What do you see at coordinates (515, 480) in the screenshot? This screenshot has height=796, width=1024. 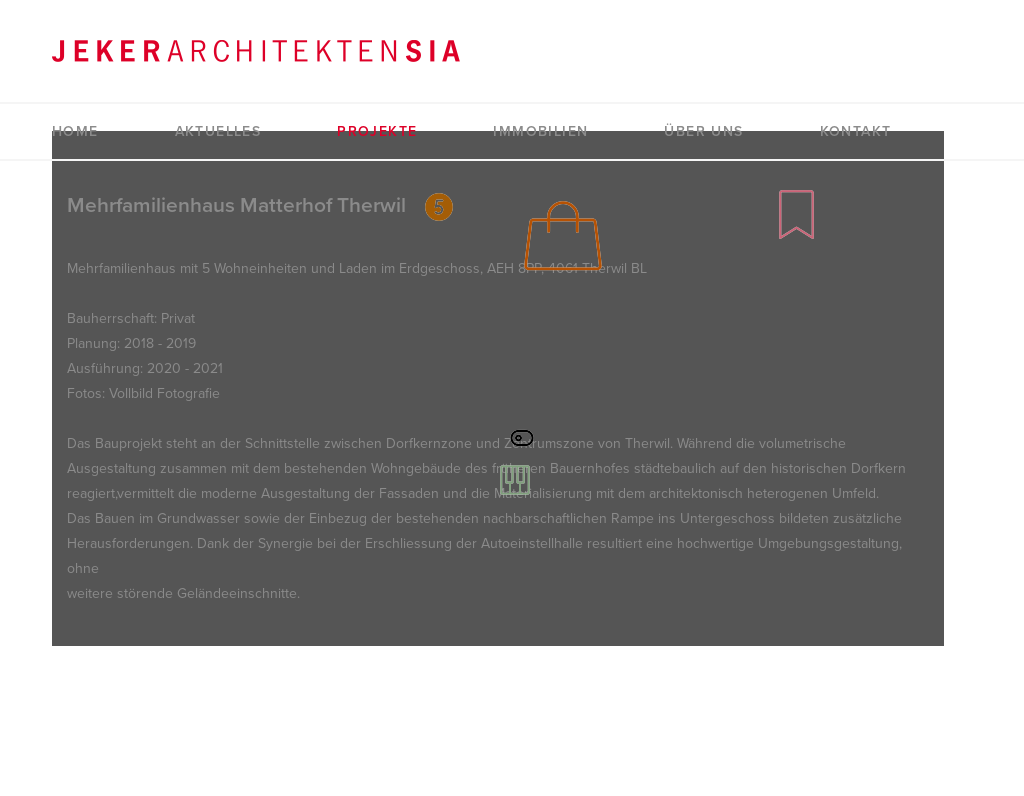 I see `open music or piano app` at bounding box center [515, 480].